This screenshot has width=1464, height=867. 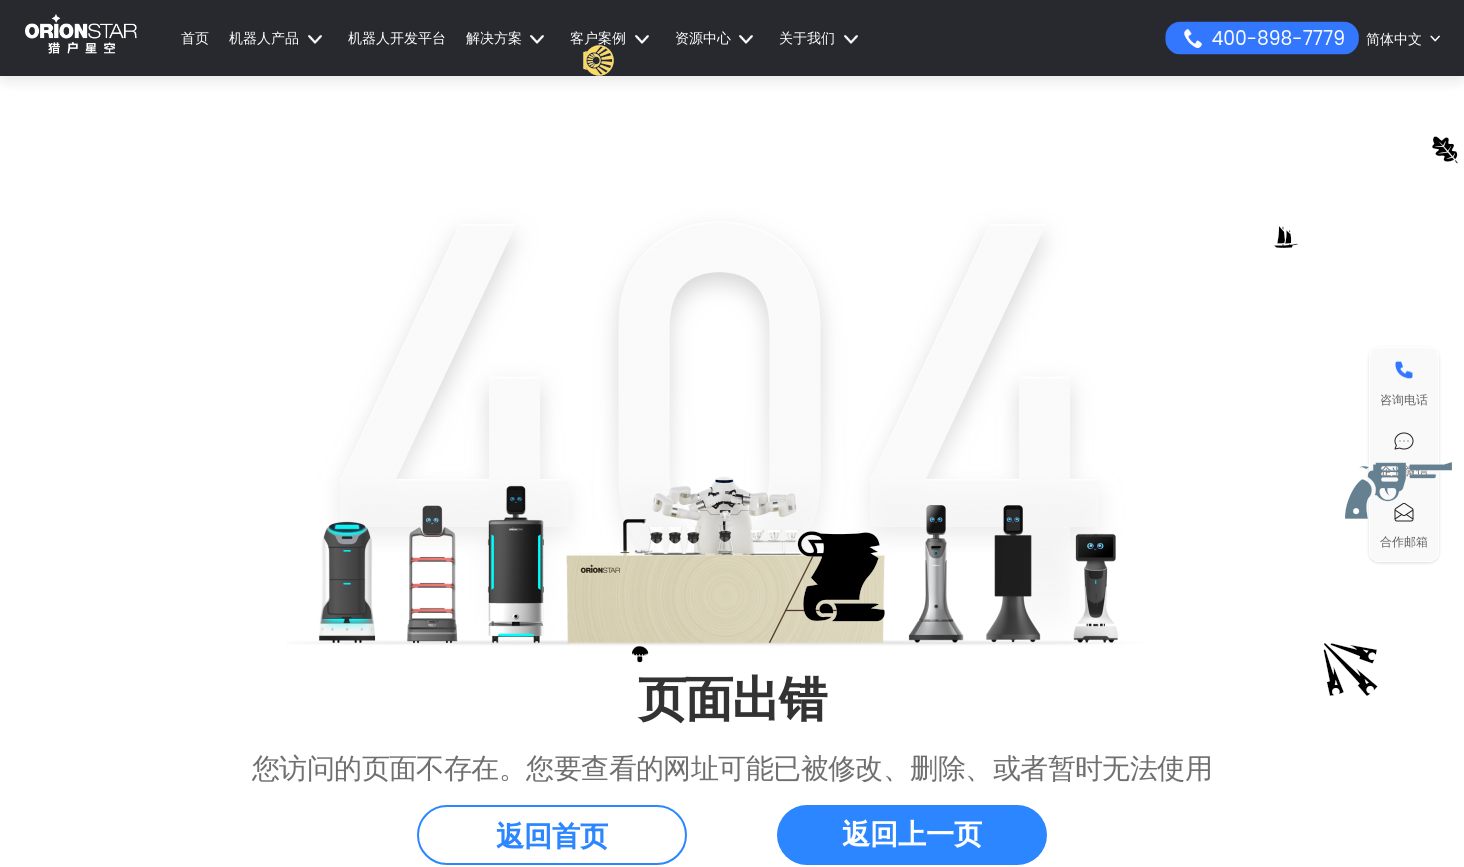 I want to click on select revolver weapon in game inventory, so click(x=1398, y=490).